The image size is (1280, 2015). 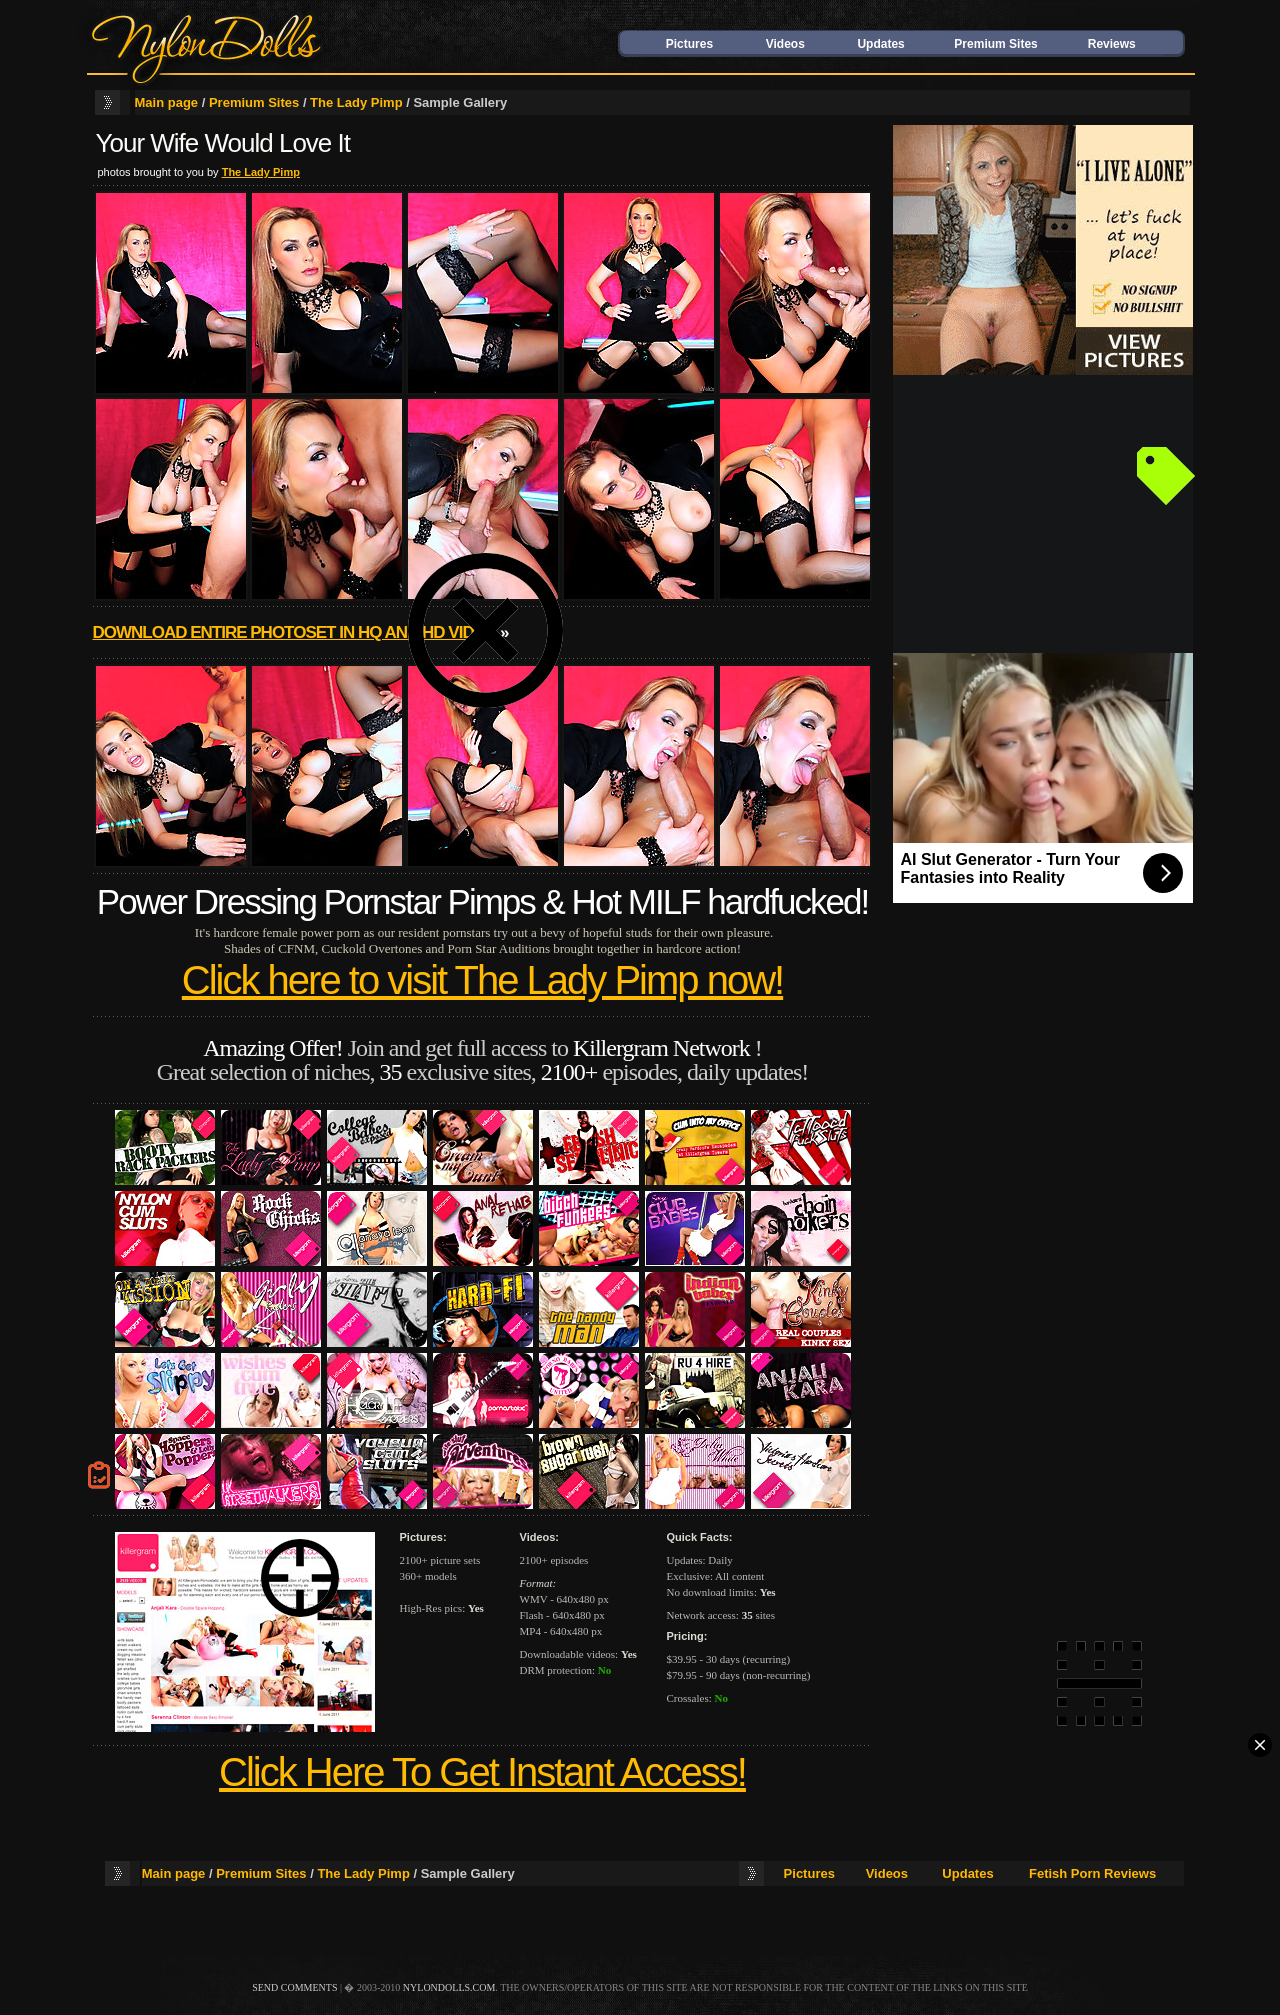 What do you see at coordinates (99, 1475) in the screenshot?
I see `view health checkup results` at bounding box center [99, 1475].